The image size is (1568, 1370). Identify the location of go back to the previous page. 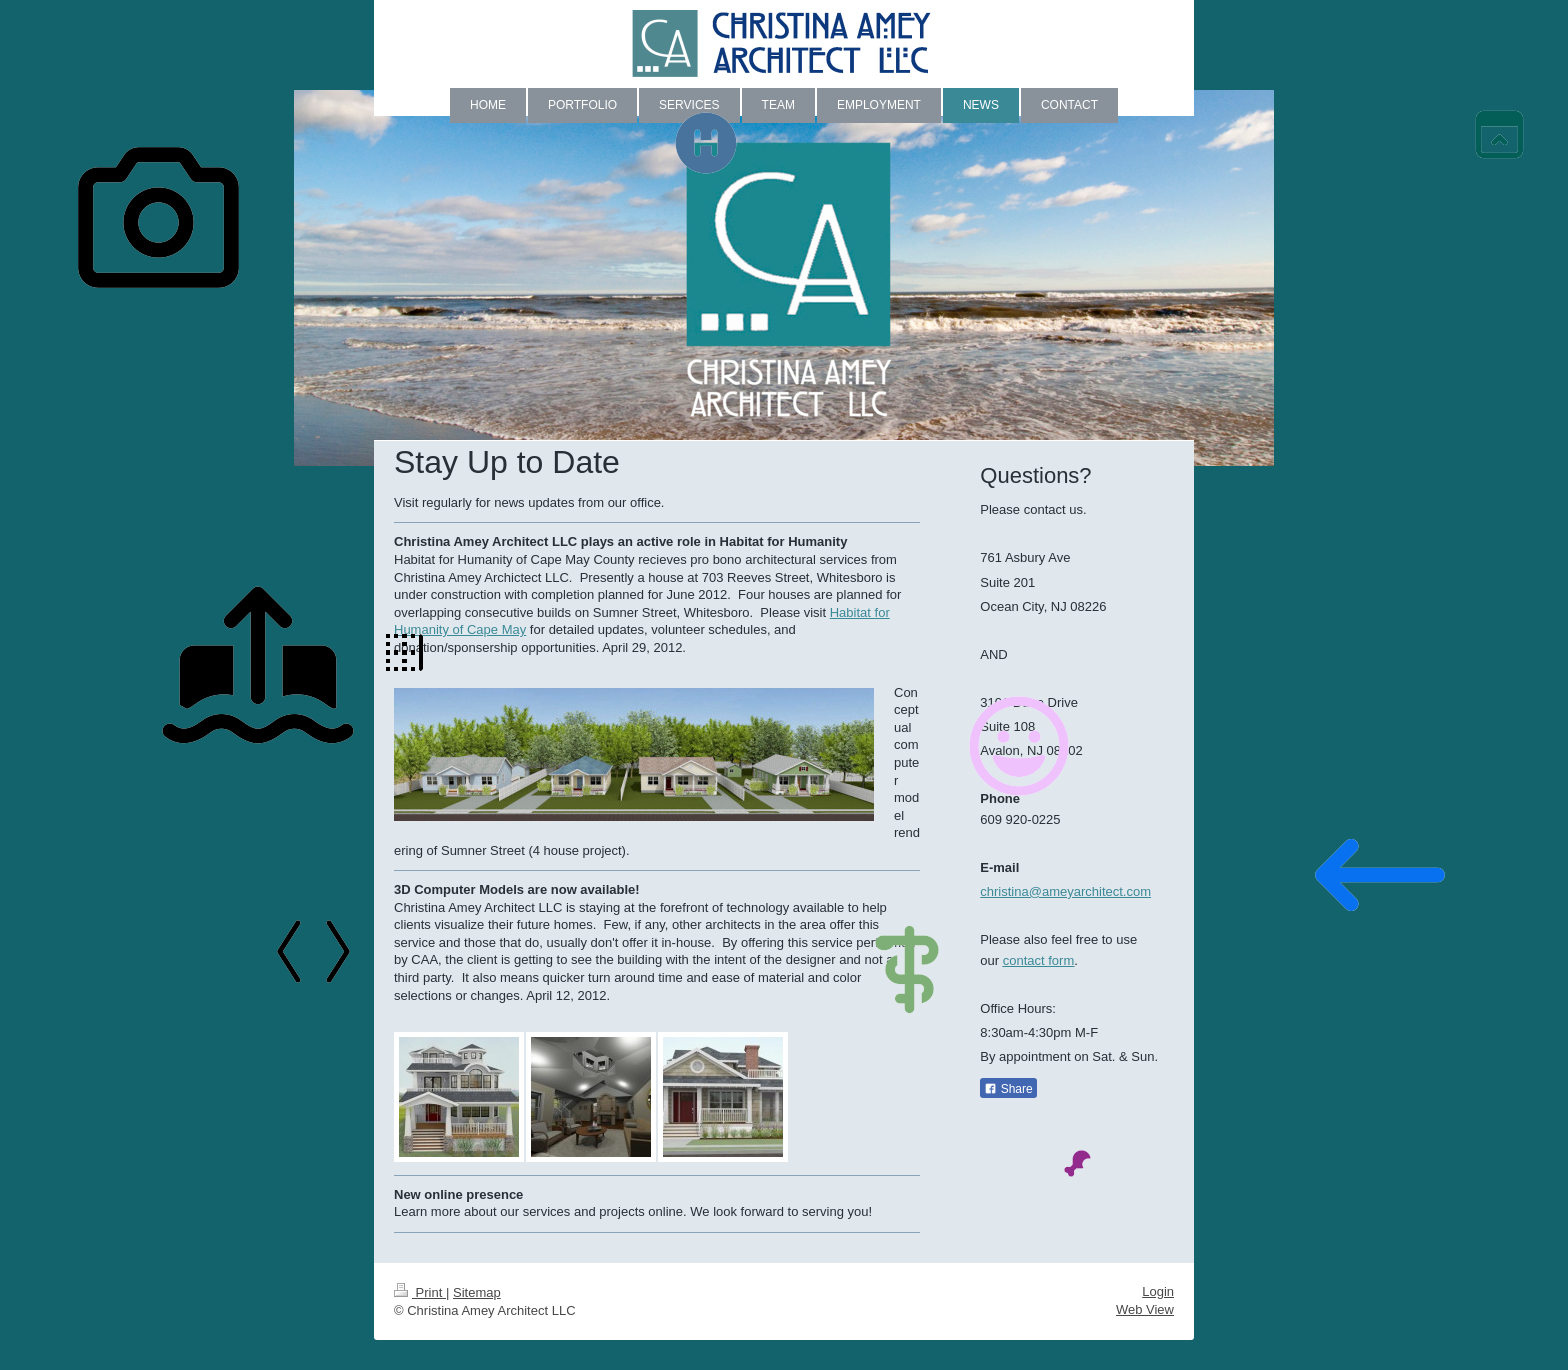
(1380, 875).